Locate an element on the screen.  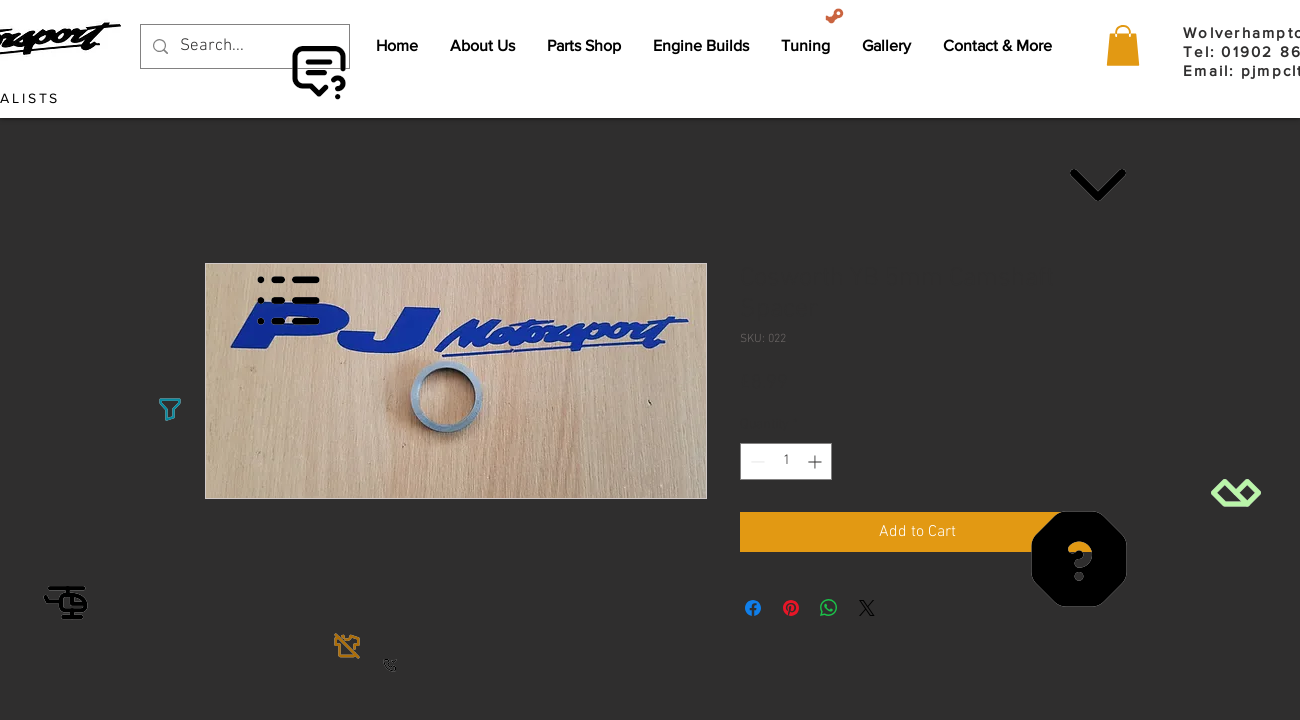
open Steam gaming platform is located at coordinates (834, 15).